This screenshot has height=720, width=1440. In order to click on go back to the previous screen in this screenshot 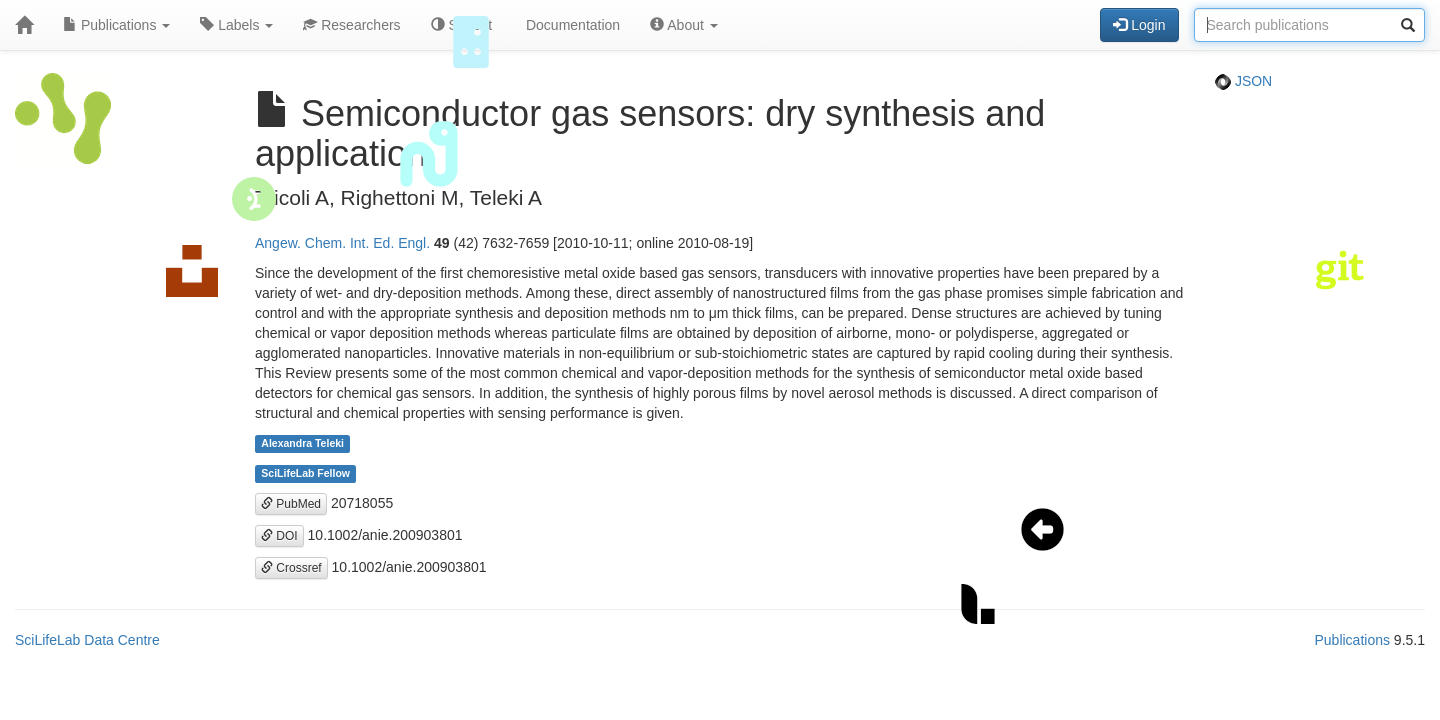, I will do `click(1042, 529)`.